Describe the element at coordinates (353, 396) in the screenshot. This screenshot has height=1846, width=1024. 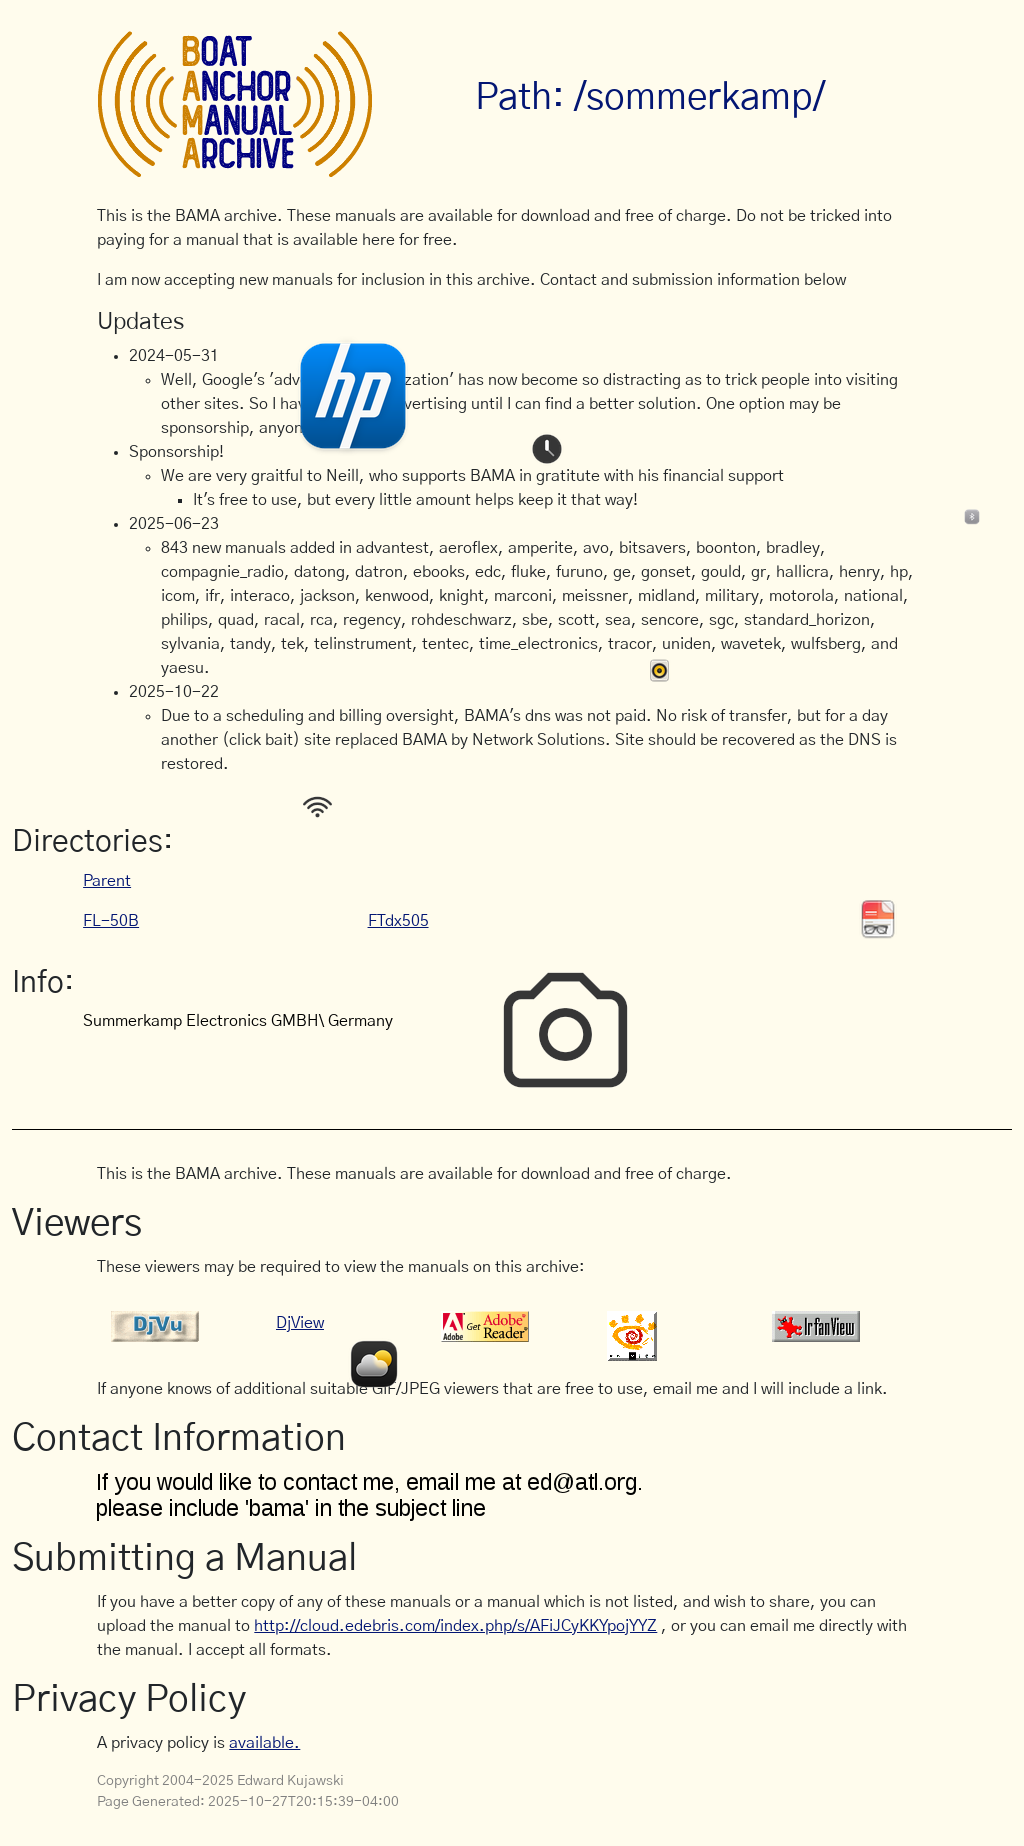
I see `open HP printer or device management app` at that location.